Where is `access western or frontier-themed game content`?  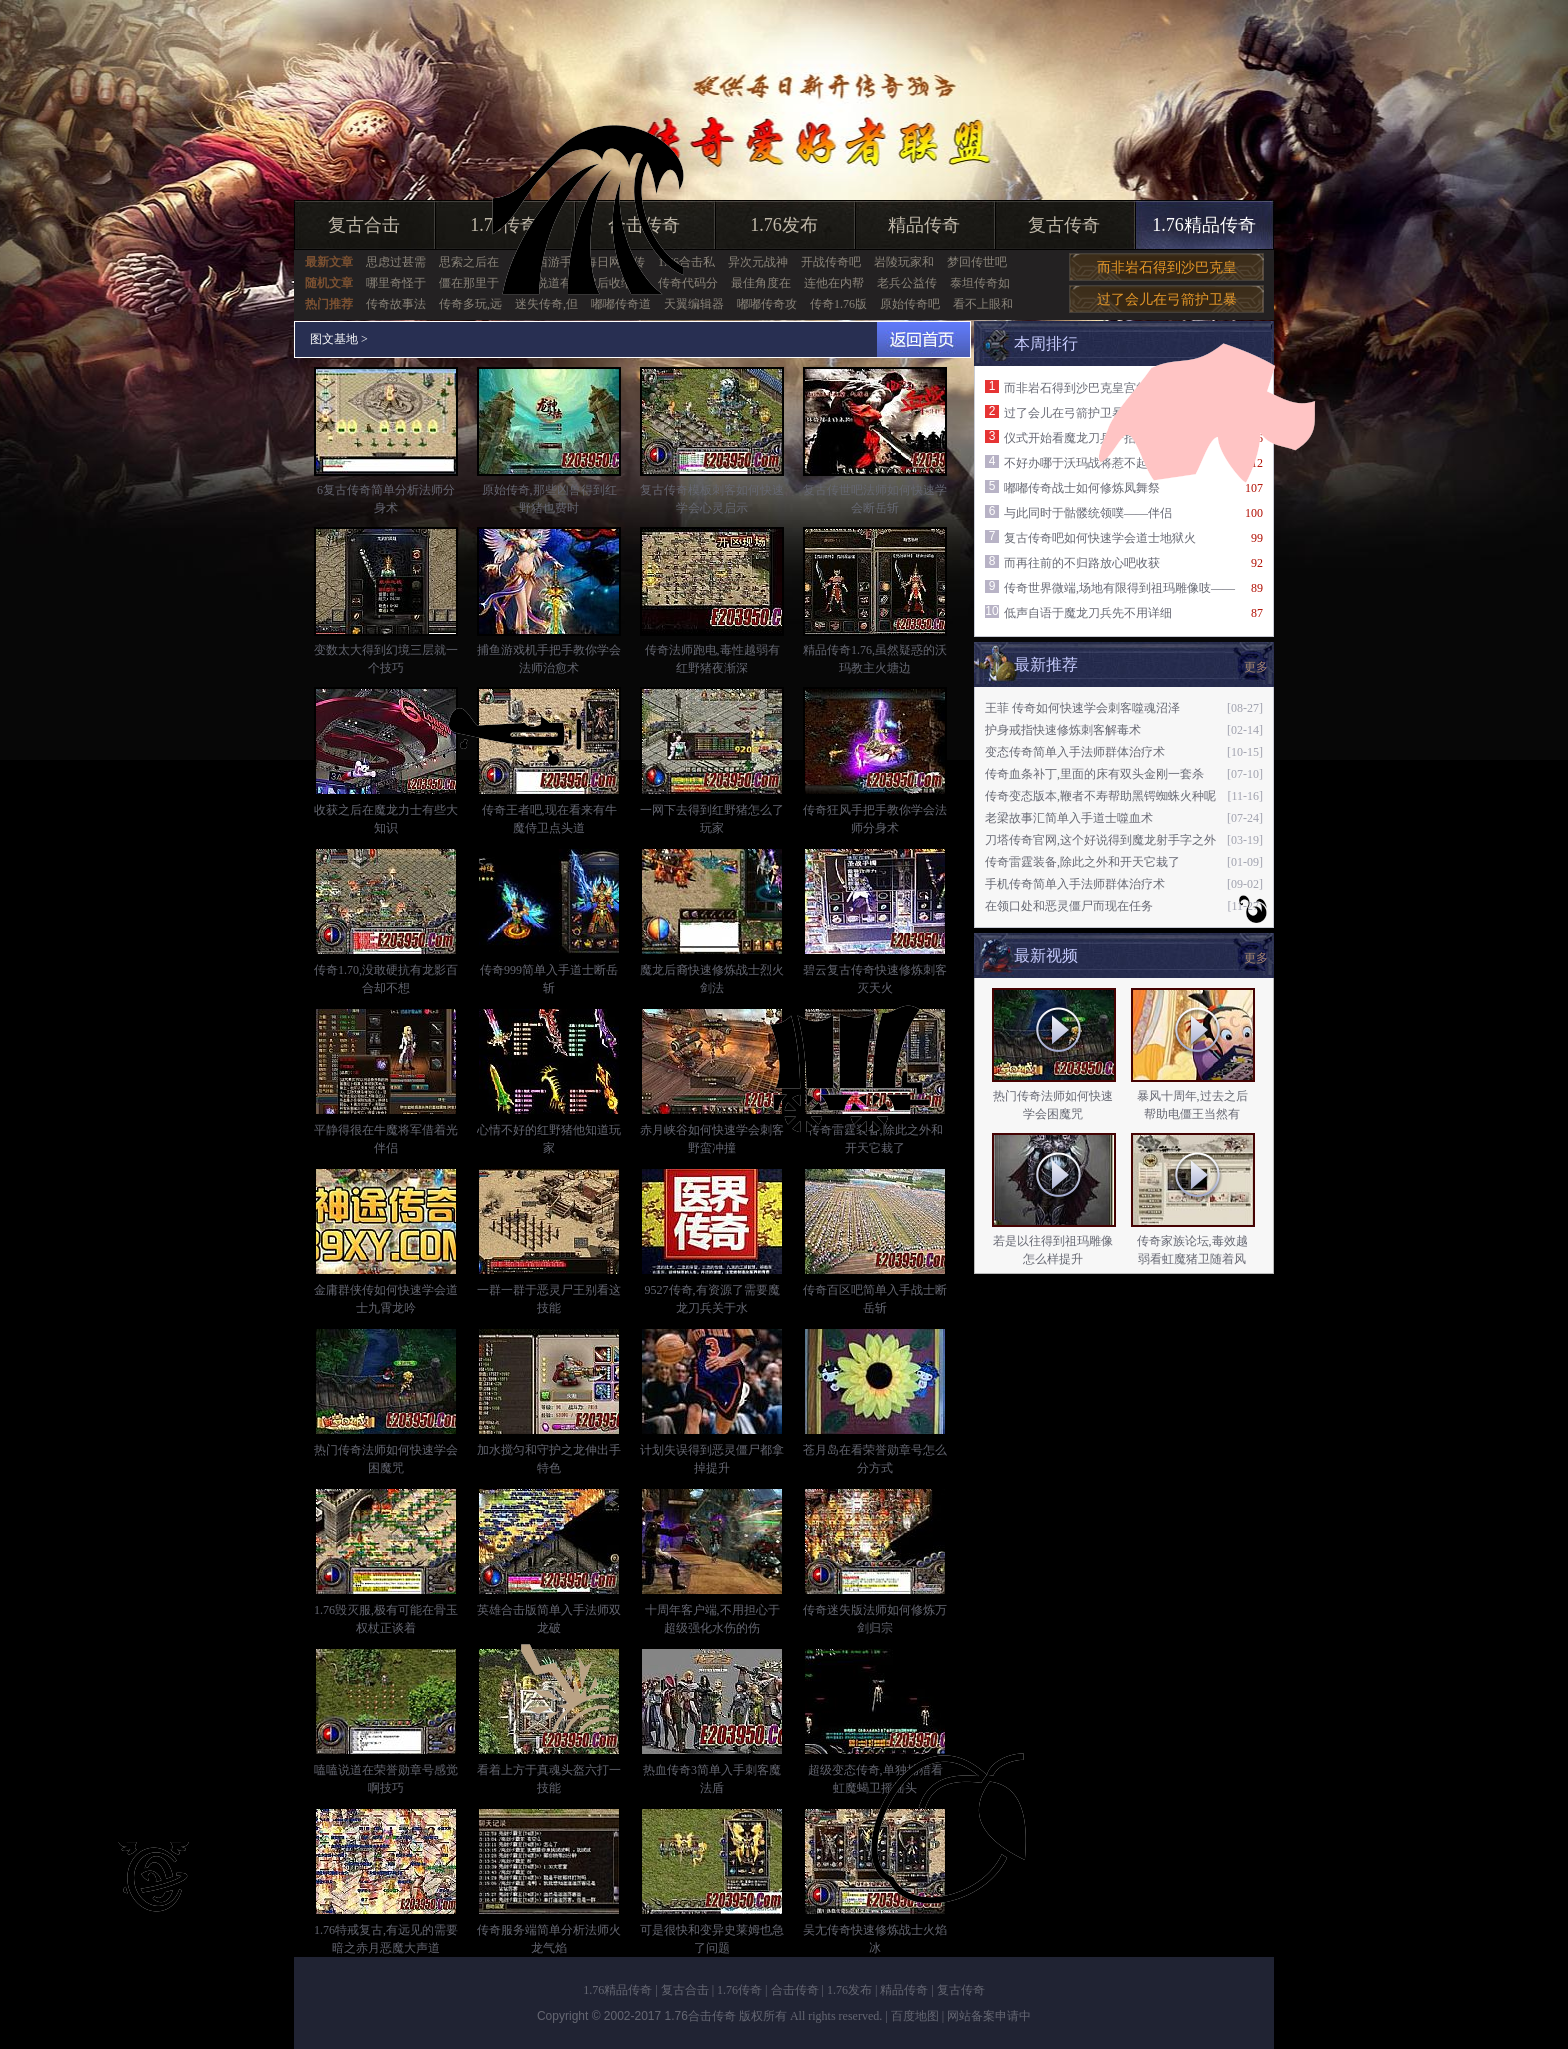
access western or frontier-themed game content is located at coordinates (850, 1053).